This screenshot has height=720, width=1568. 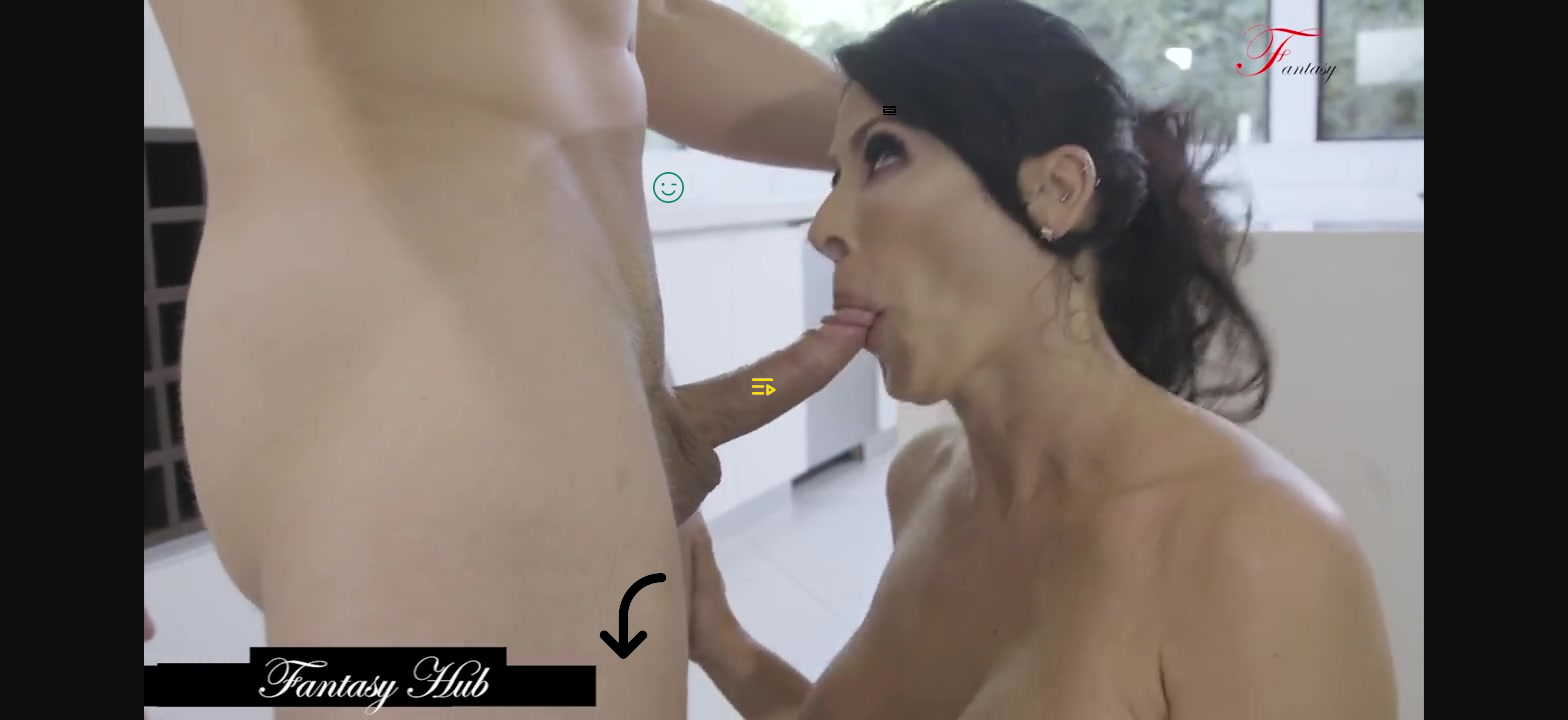 I want to click on switch to day view in calendar, so click(x=889, y=110).